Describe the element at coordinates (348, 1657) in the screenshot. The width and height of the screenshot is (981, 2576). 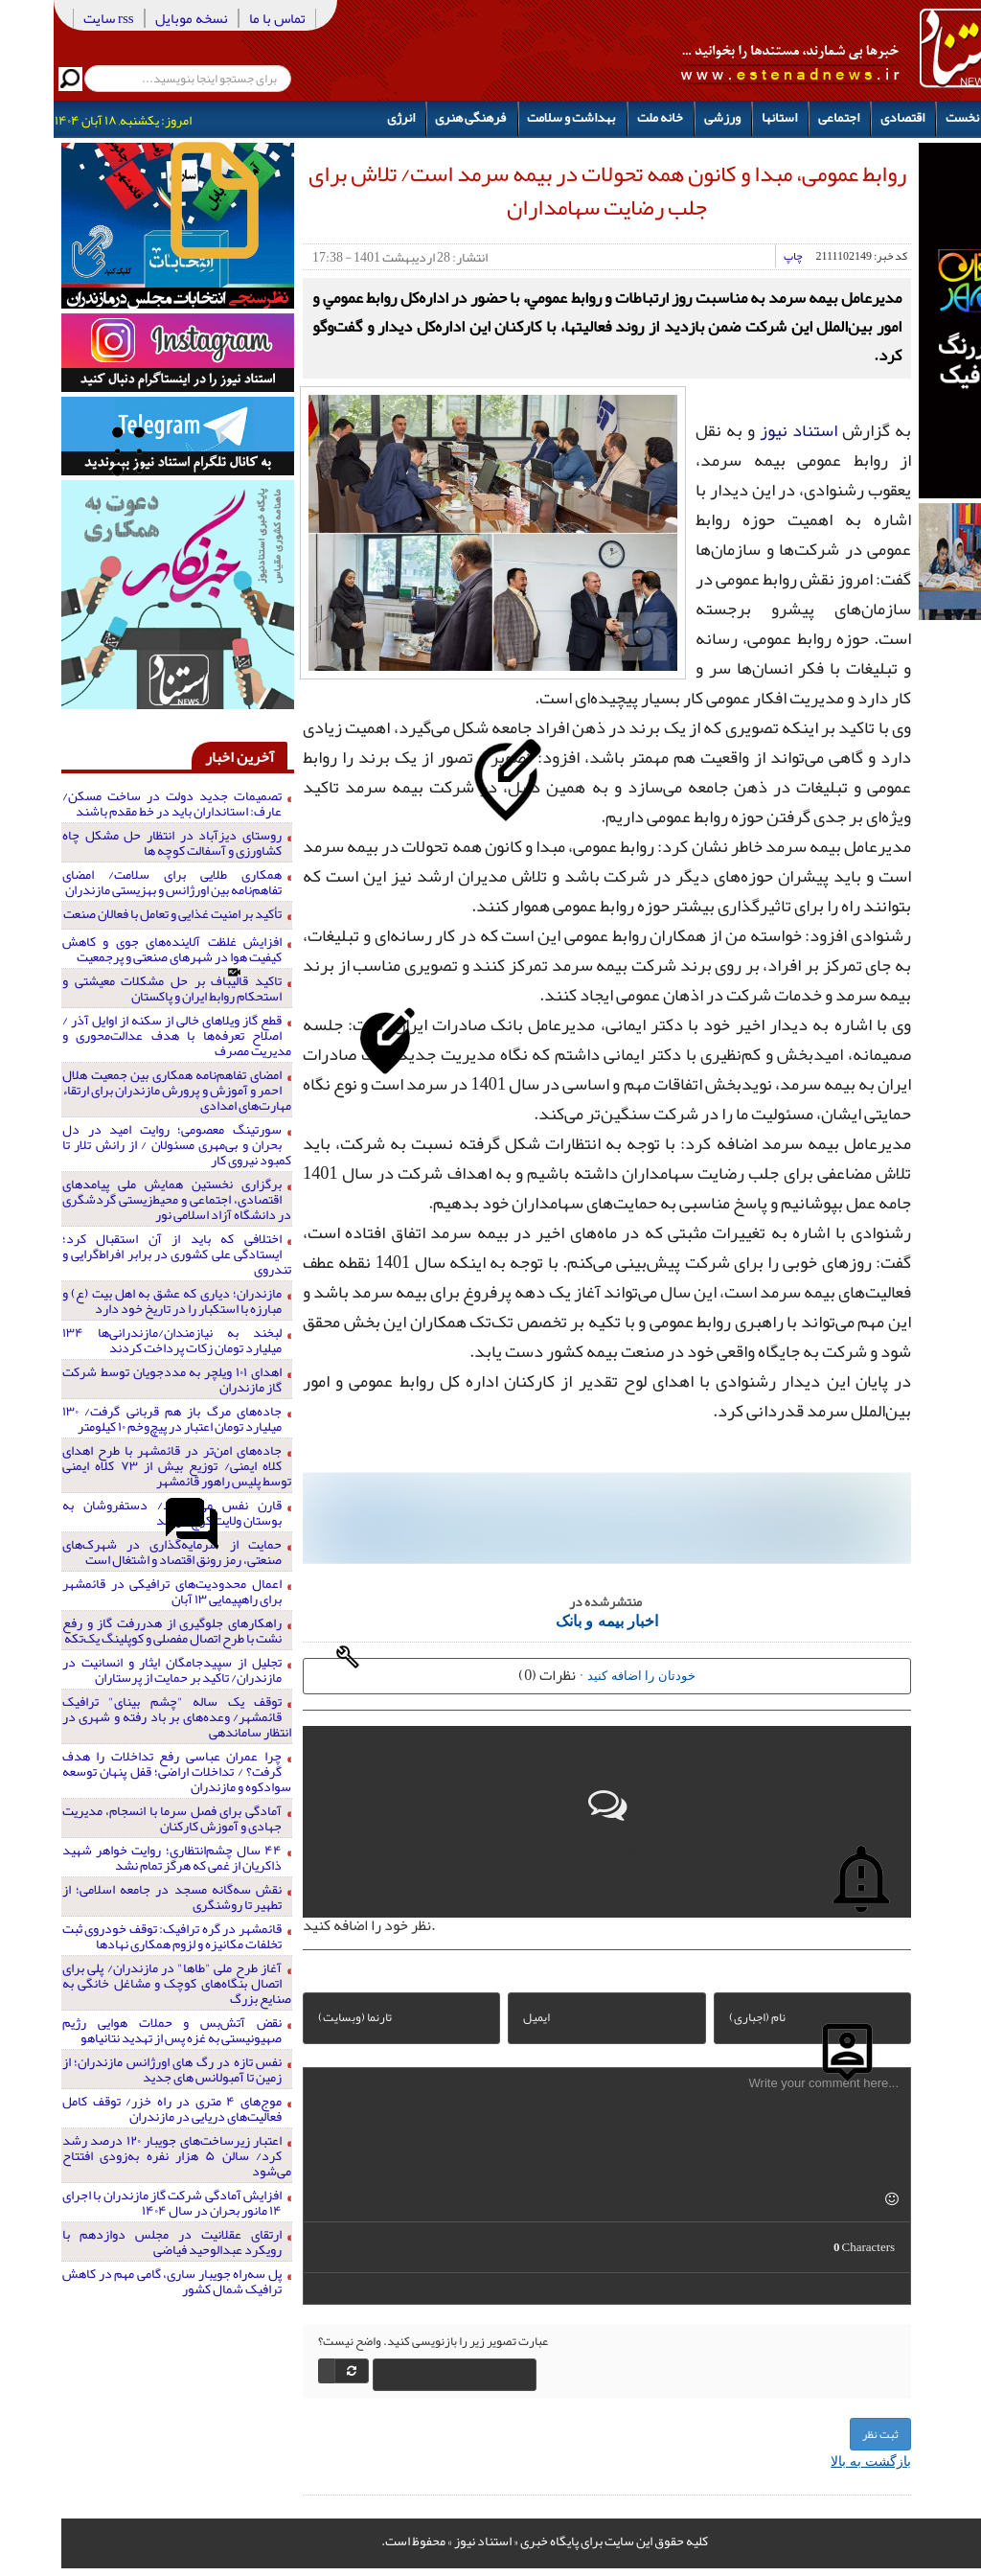
I see `access settings or configuration options` at that location.